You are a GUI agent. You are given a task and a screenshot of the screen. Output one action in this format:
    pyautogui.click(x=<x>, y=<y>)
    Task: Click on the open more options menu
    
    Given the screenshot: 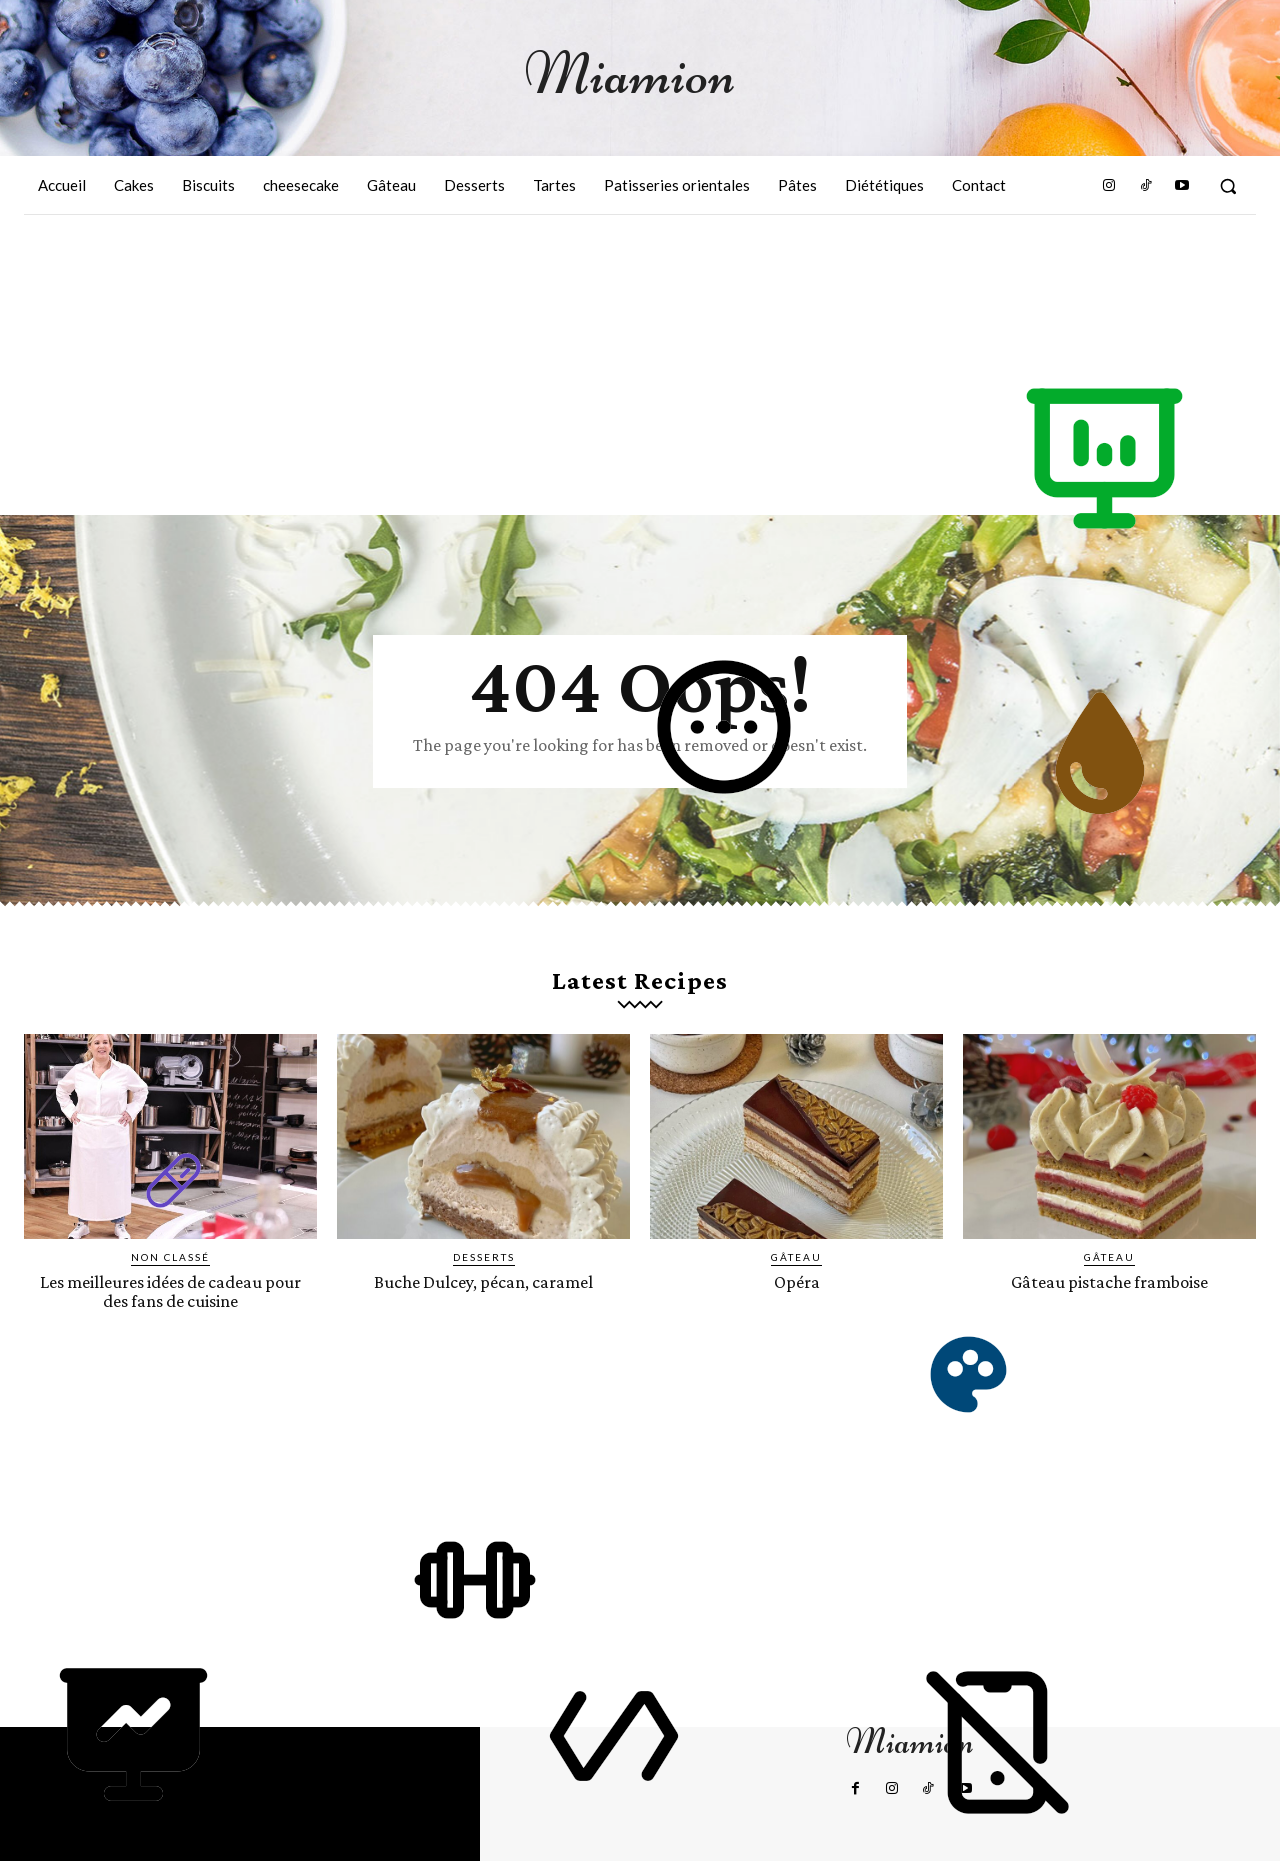 What is the action you would take?
    pyautogui.click(x=724, y=727)
    